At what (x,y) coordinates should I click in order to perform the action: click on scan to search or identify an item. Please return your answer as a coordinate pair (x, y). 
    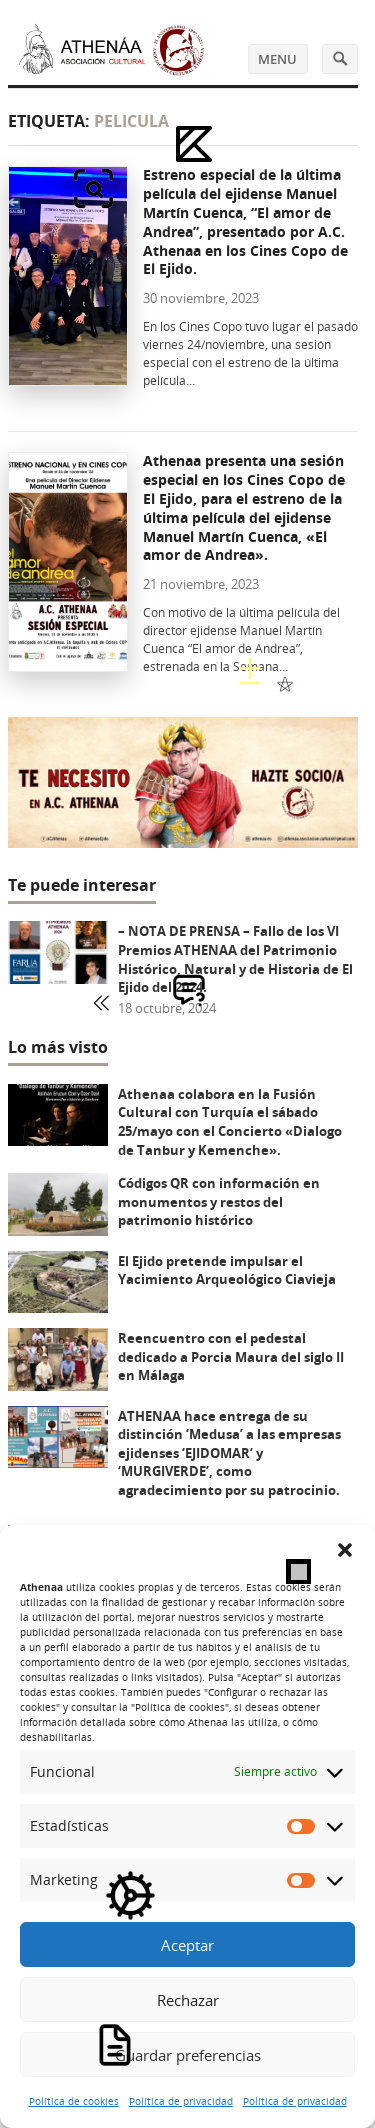
    Looking at the image, I should click on (93, 188).